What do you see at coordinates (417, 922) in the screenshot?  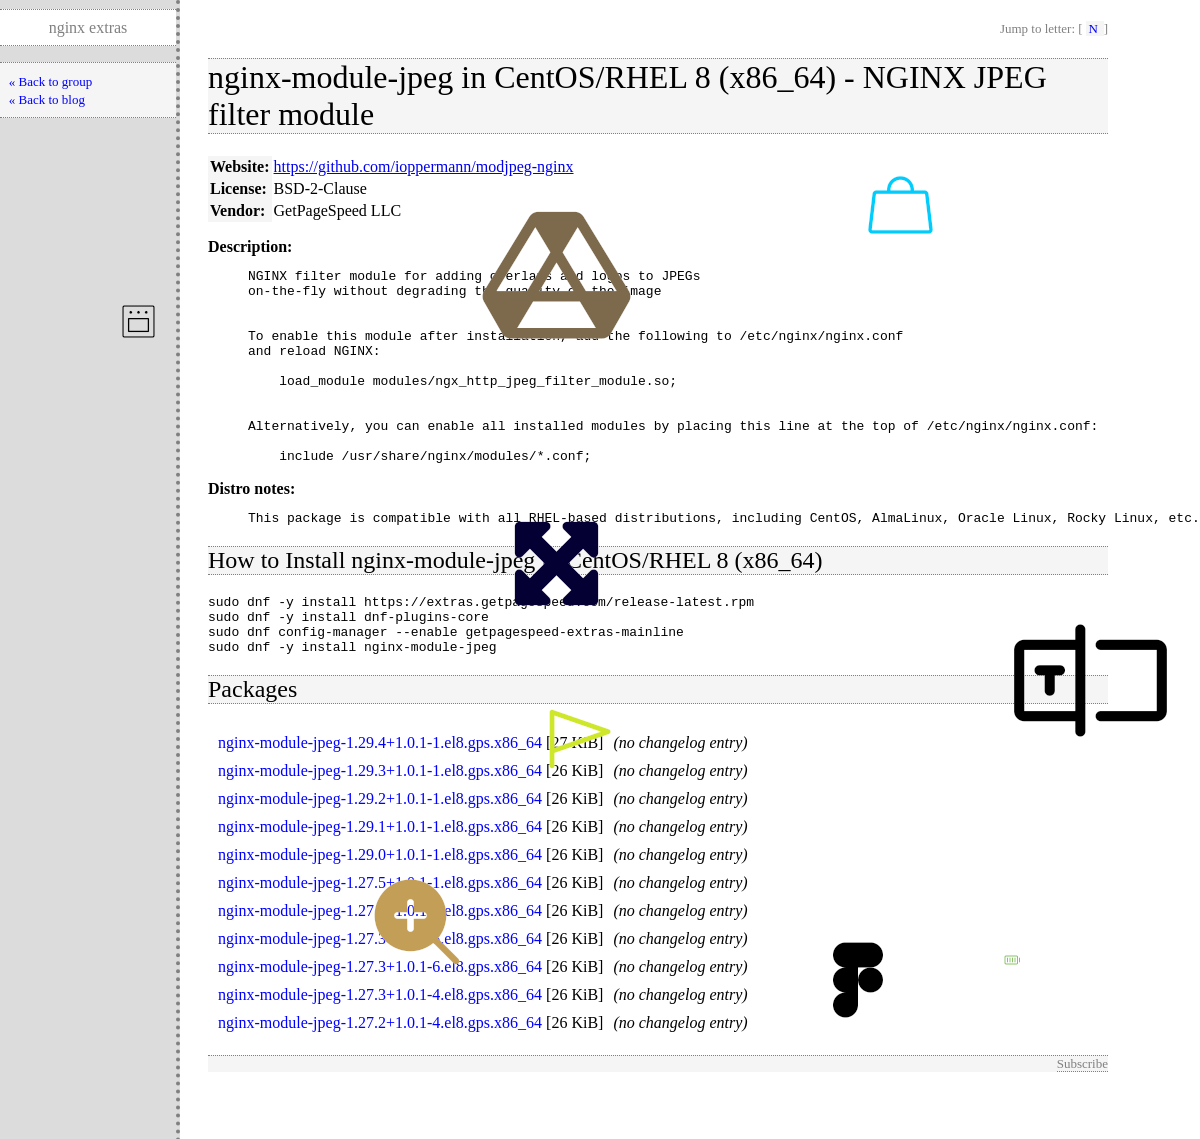 I see `zoom in on content` at bounding box center [417, 922].